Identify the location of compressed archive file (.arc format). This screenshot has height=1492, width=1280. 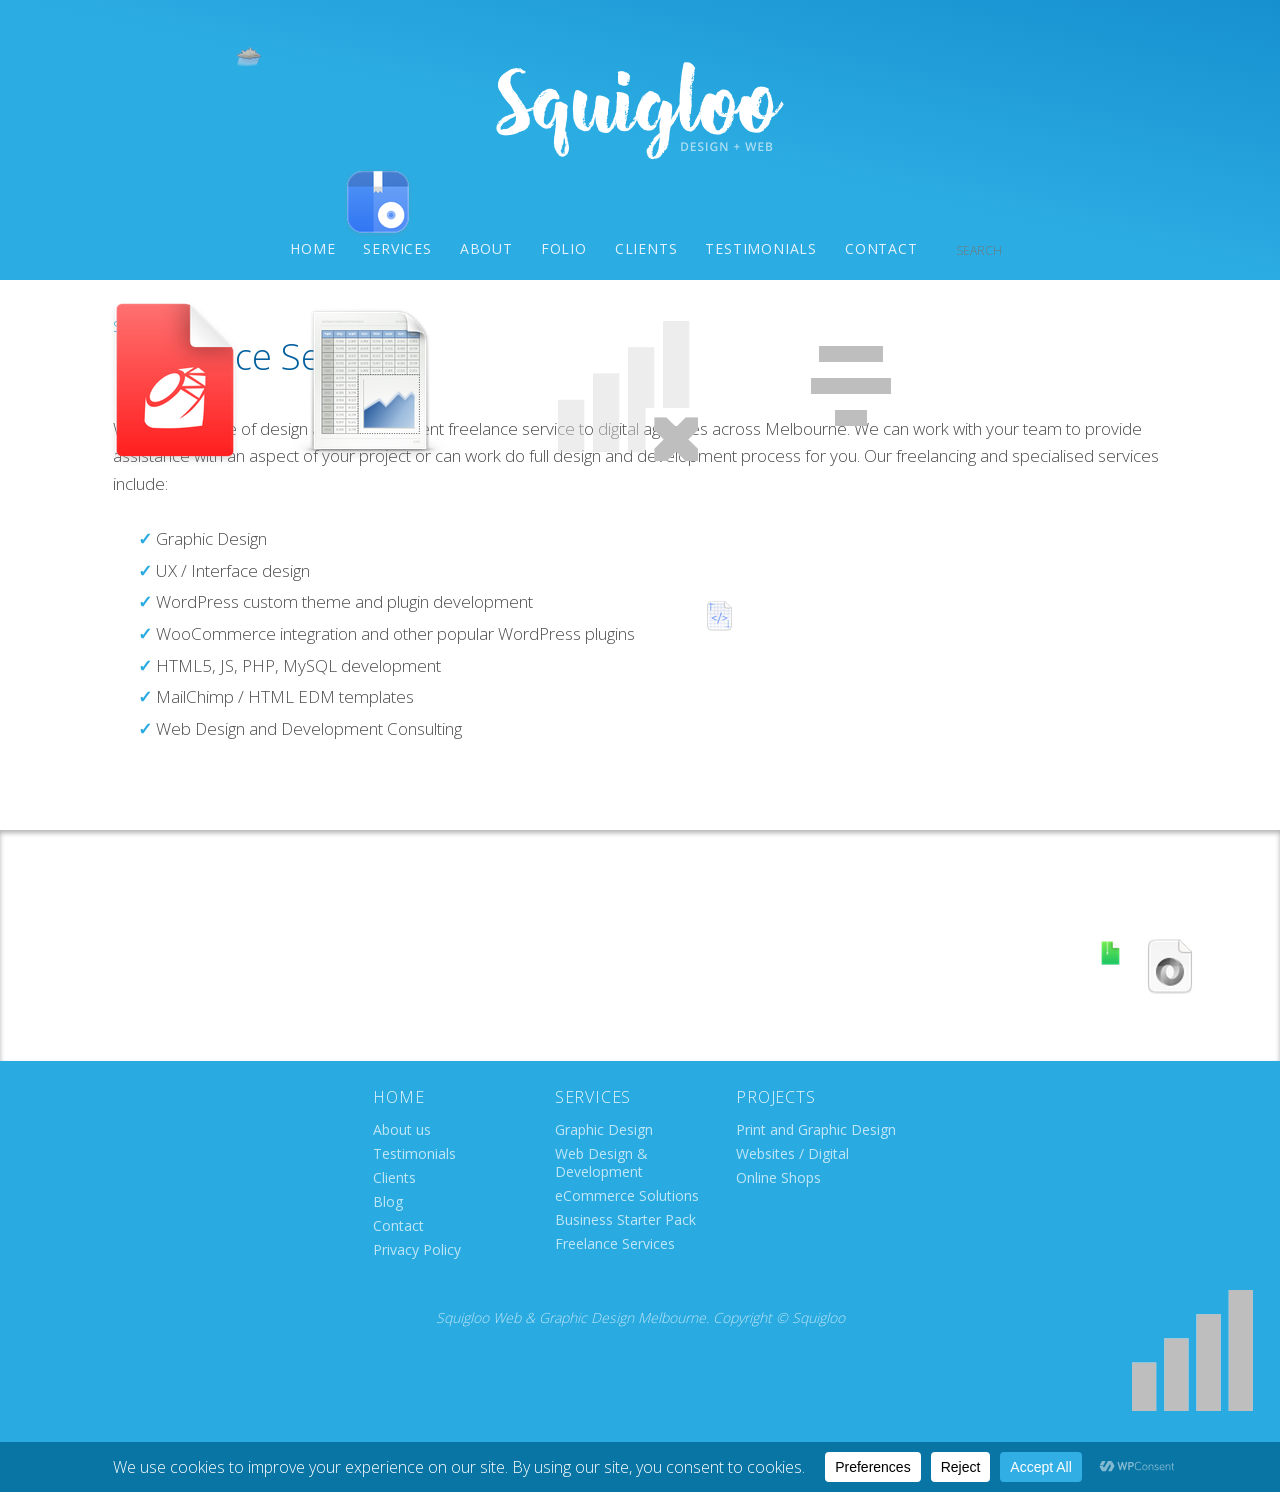
(1110, 953).